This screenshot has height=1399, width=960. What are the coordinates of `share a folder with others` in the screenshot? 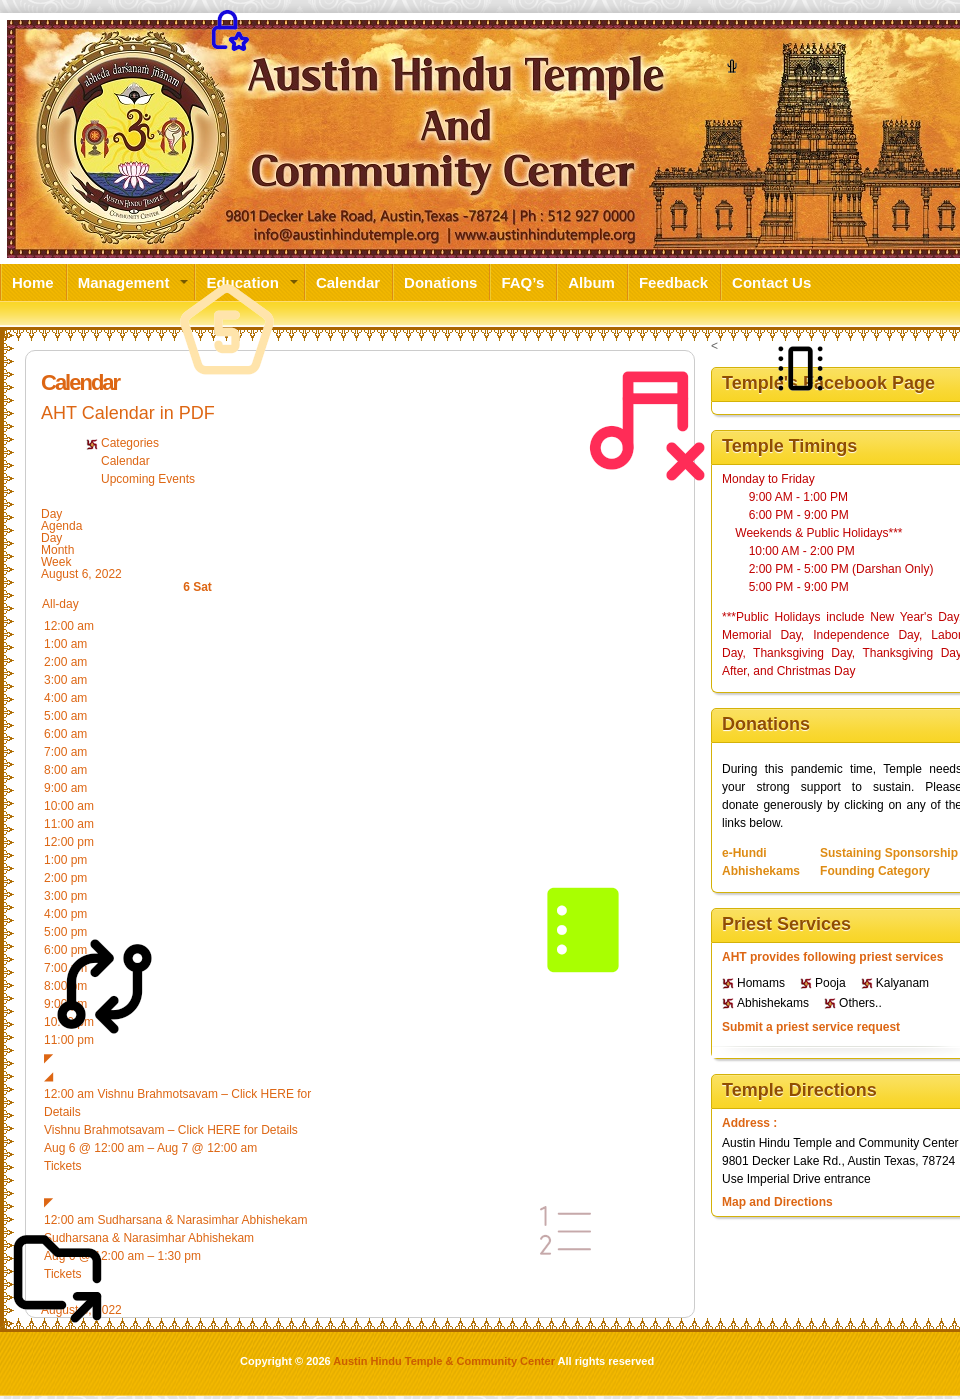 It's located at (57, 1274).